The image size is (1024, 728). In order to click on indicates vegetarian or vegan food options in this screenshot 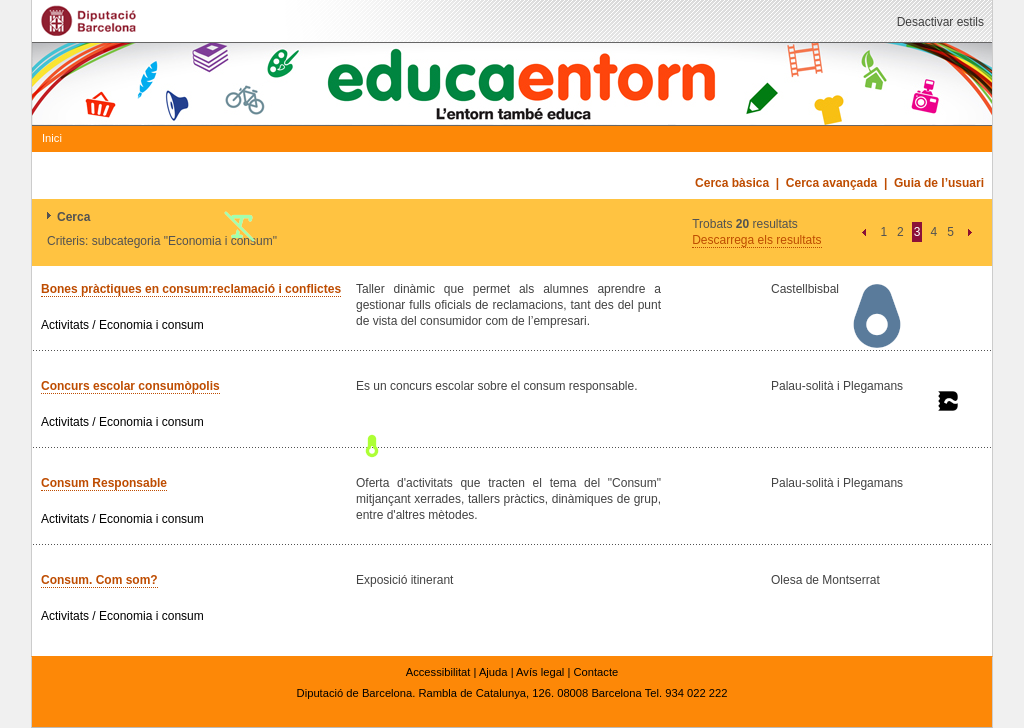, I will do `click(877, 316)`.